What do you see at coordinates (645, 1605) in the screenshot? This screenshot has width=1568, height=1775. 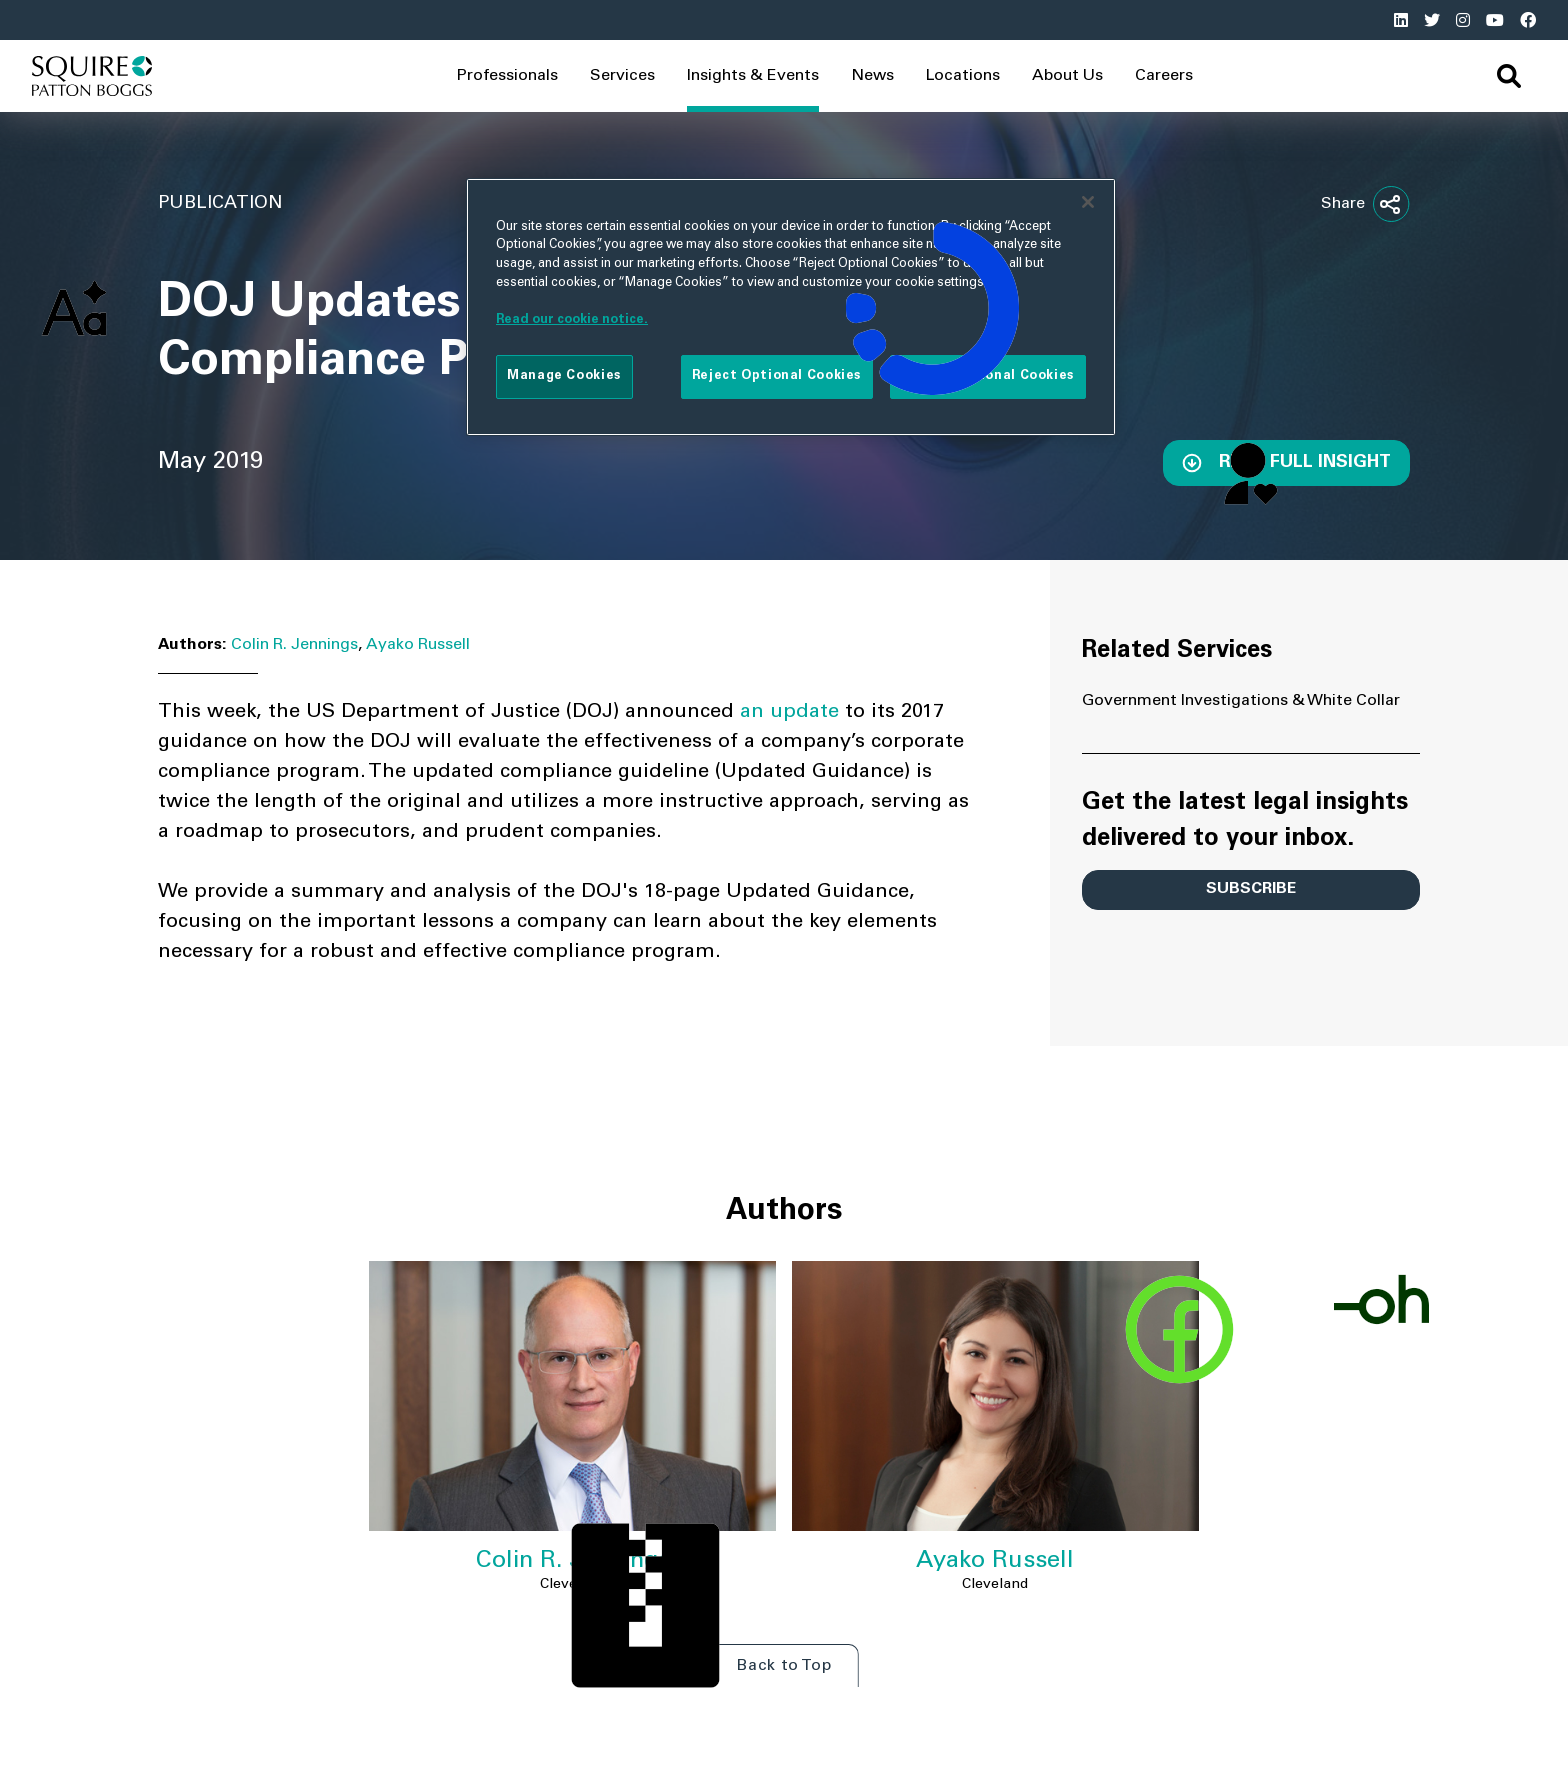 I see `compressed or zipped file` at bounding box center [645, 1605].